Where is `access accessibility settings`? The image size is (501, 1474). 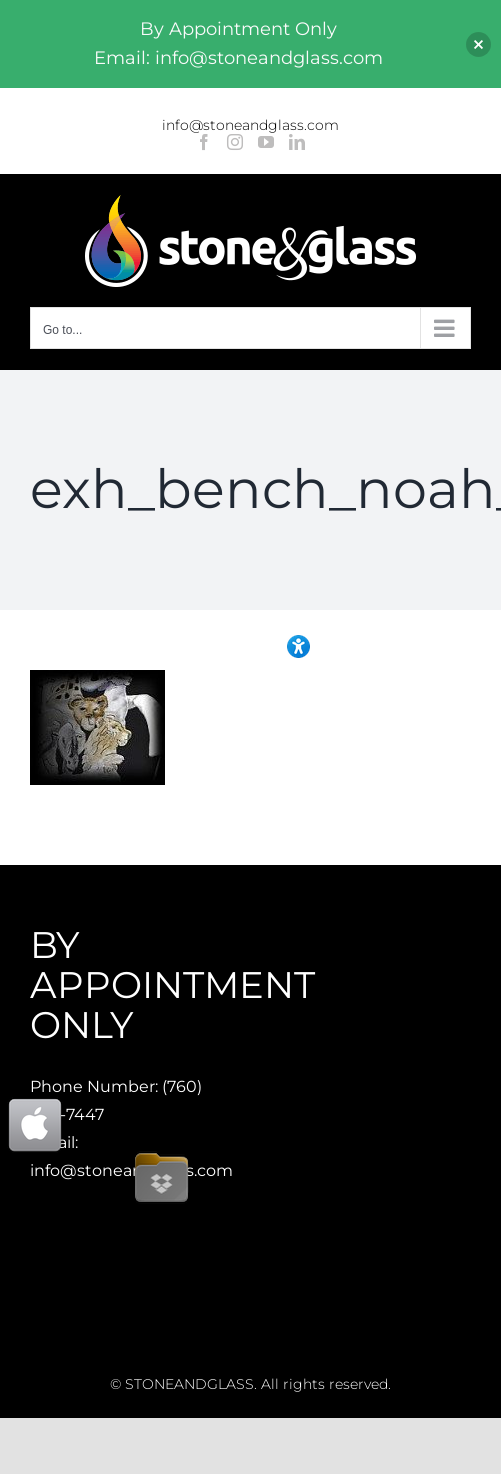 access accessibility settings is located at coordinates (298, 646).